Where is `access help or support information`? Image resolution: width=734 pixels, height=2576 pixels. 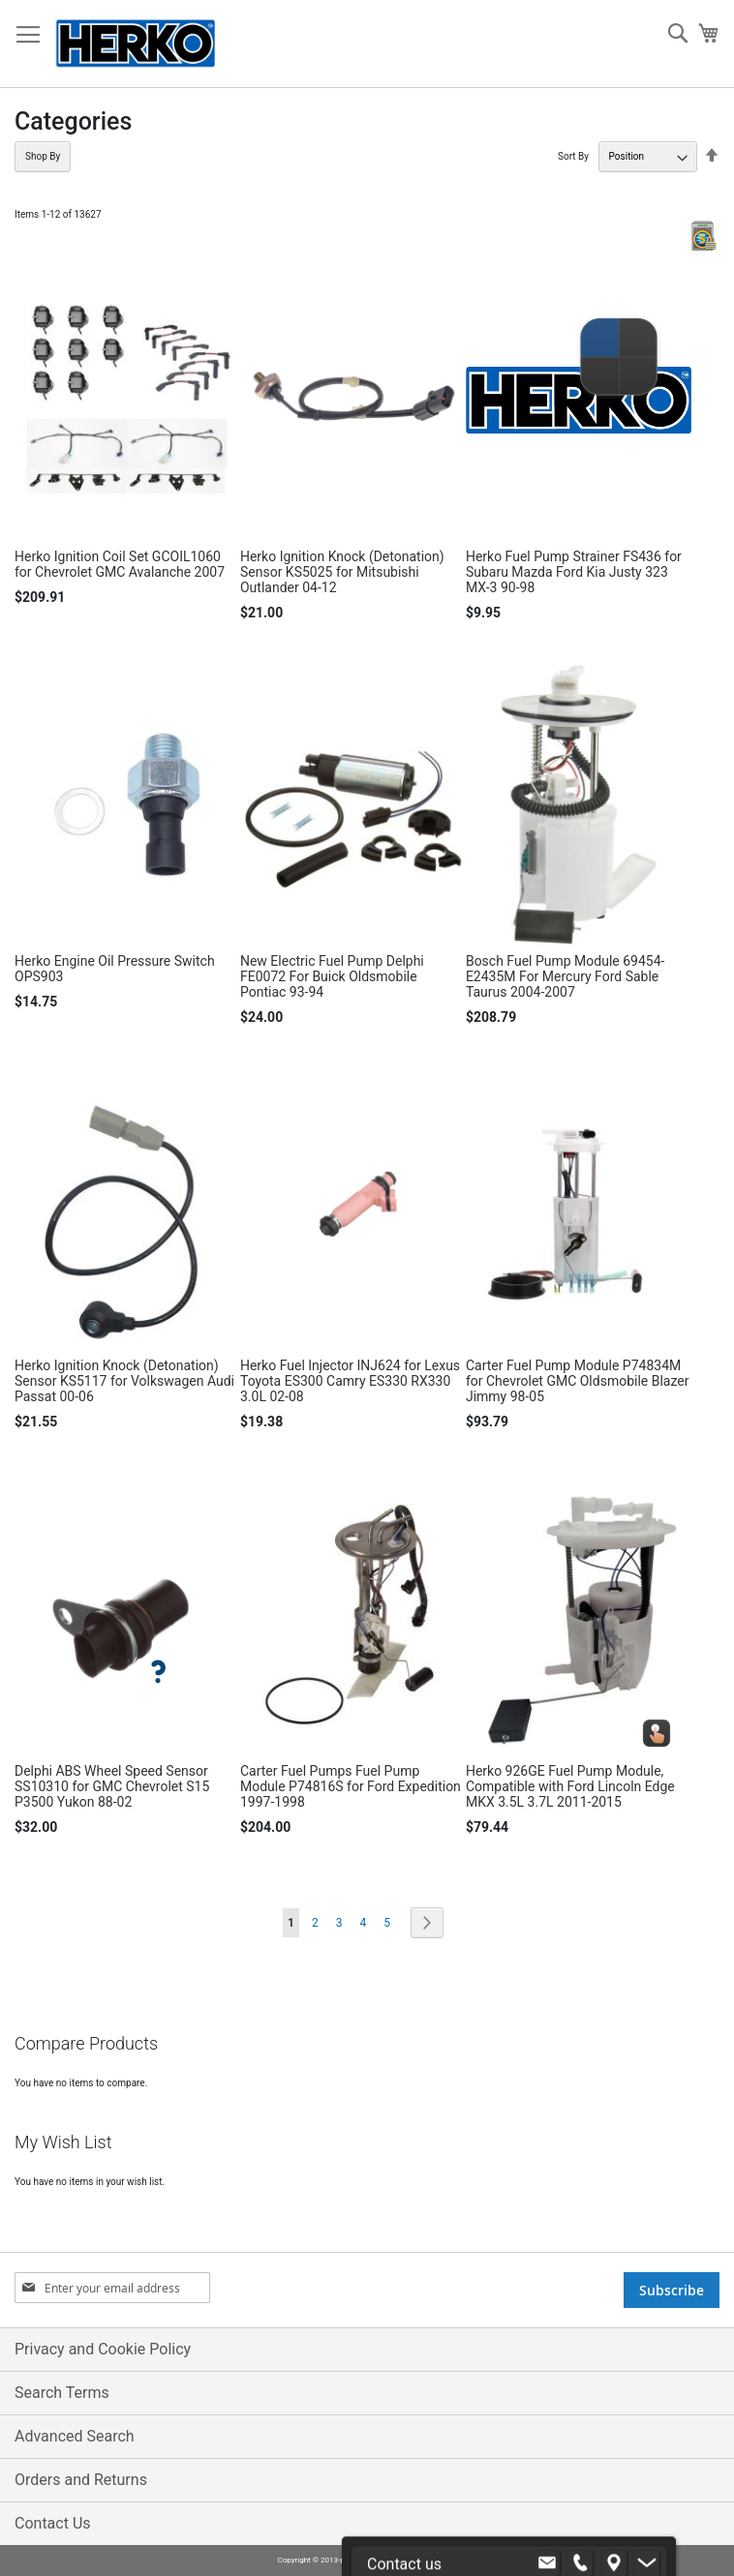 access help or support information is located at coordinates (158, 1670).